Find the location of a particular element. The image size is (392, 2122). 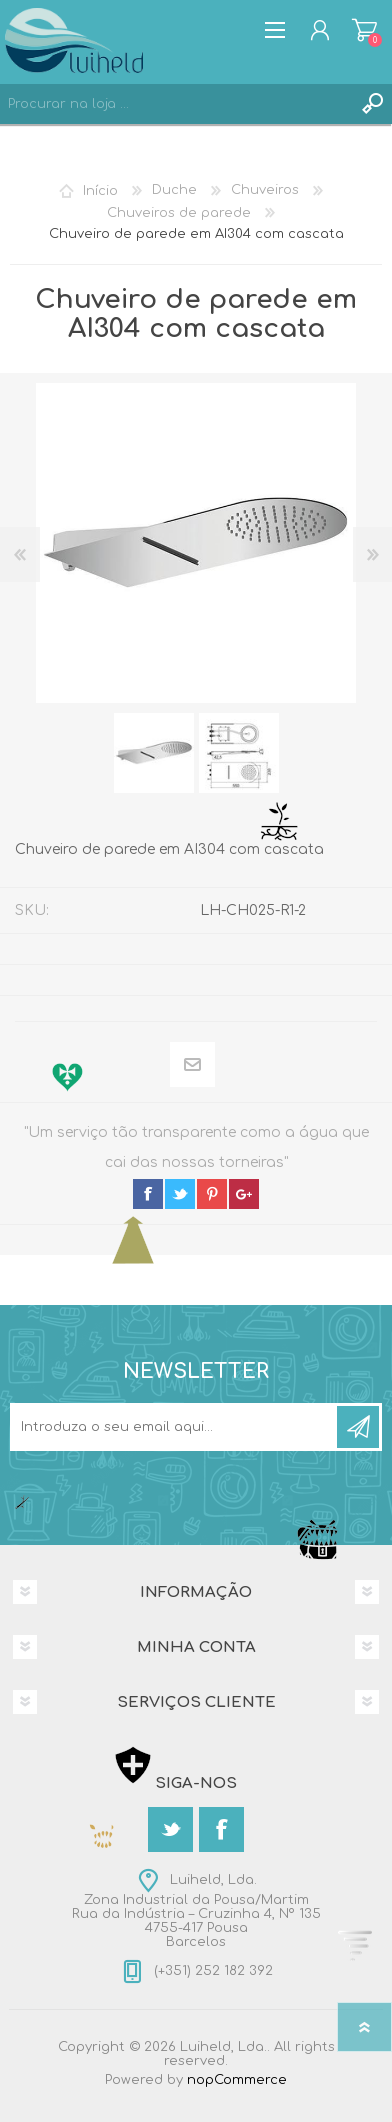

indicates tornado or severe storm warning is located at coordinates (355, 1946).